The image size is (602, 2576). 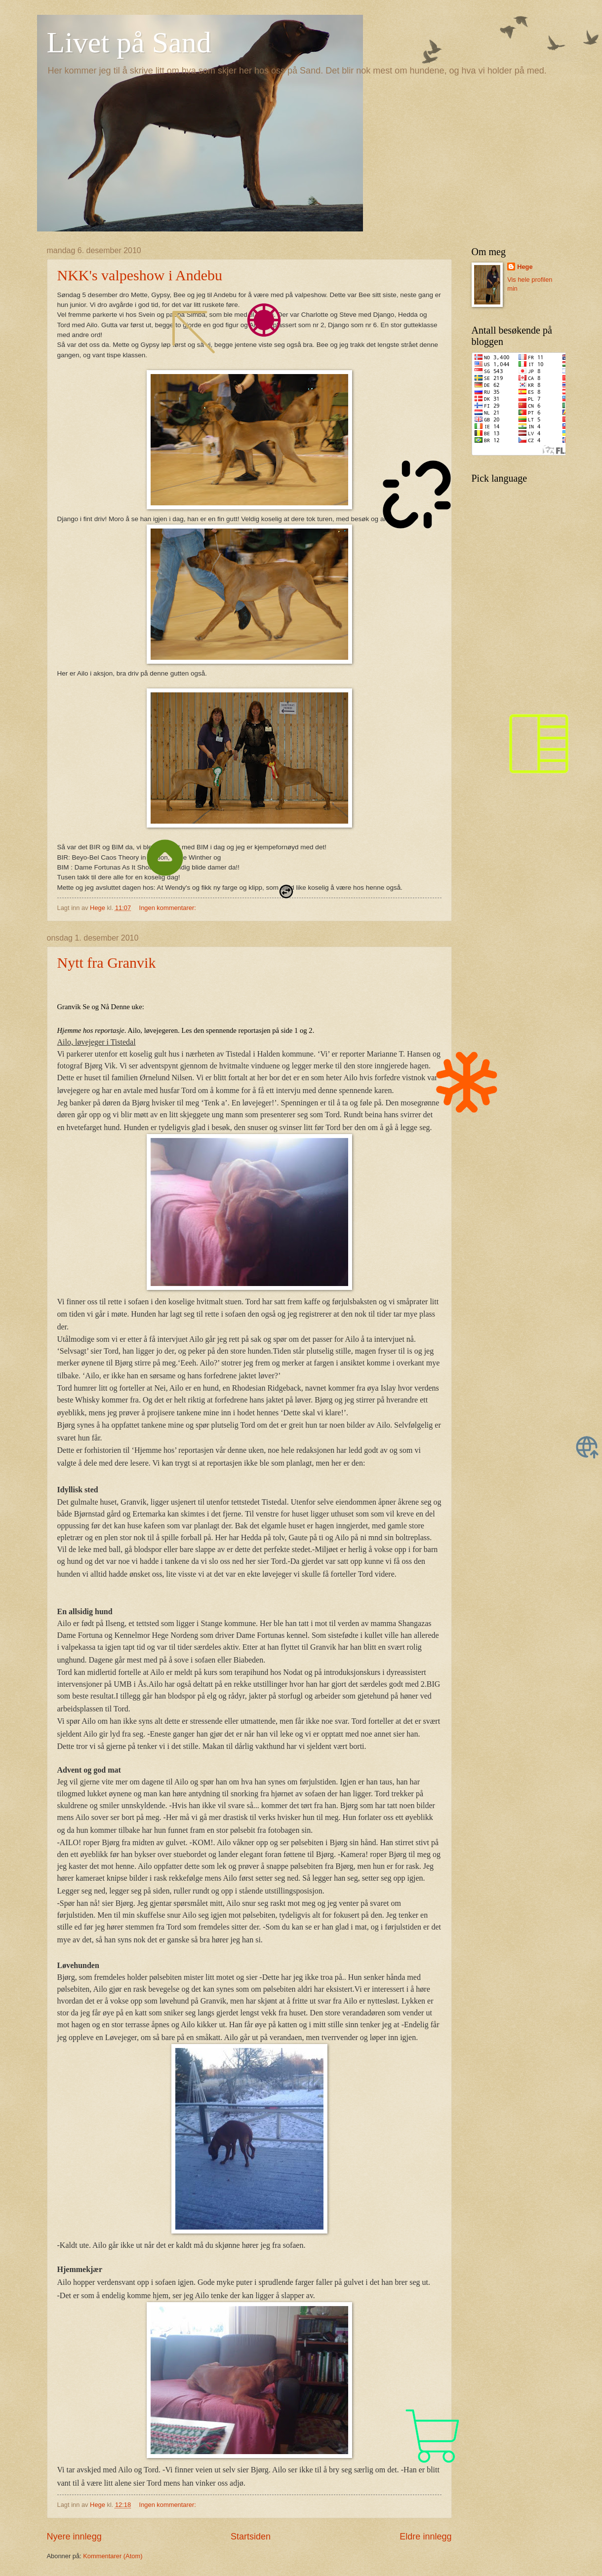 What do you see at coordinates (194, 332) in the screenshot?
I see `navigate back to previous screen` at bounding box center [194, 332].